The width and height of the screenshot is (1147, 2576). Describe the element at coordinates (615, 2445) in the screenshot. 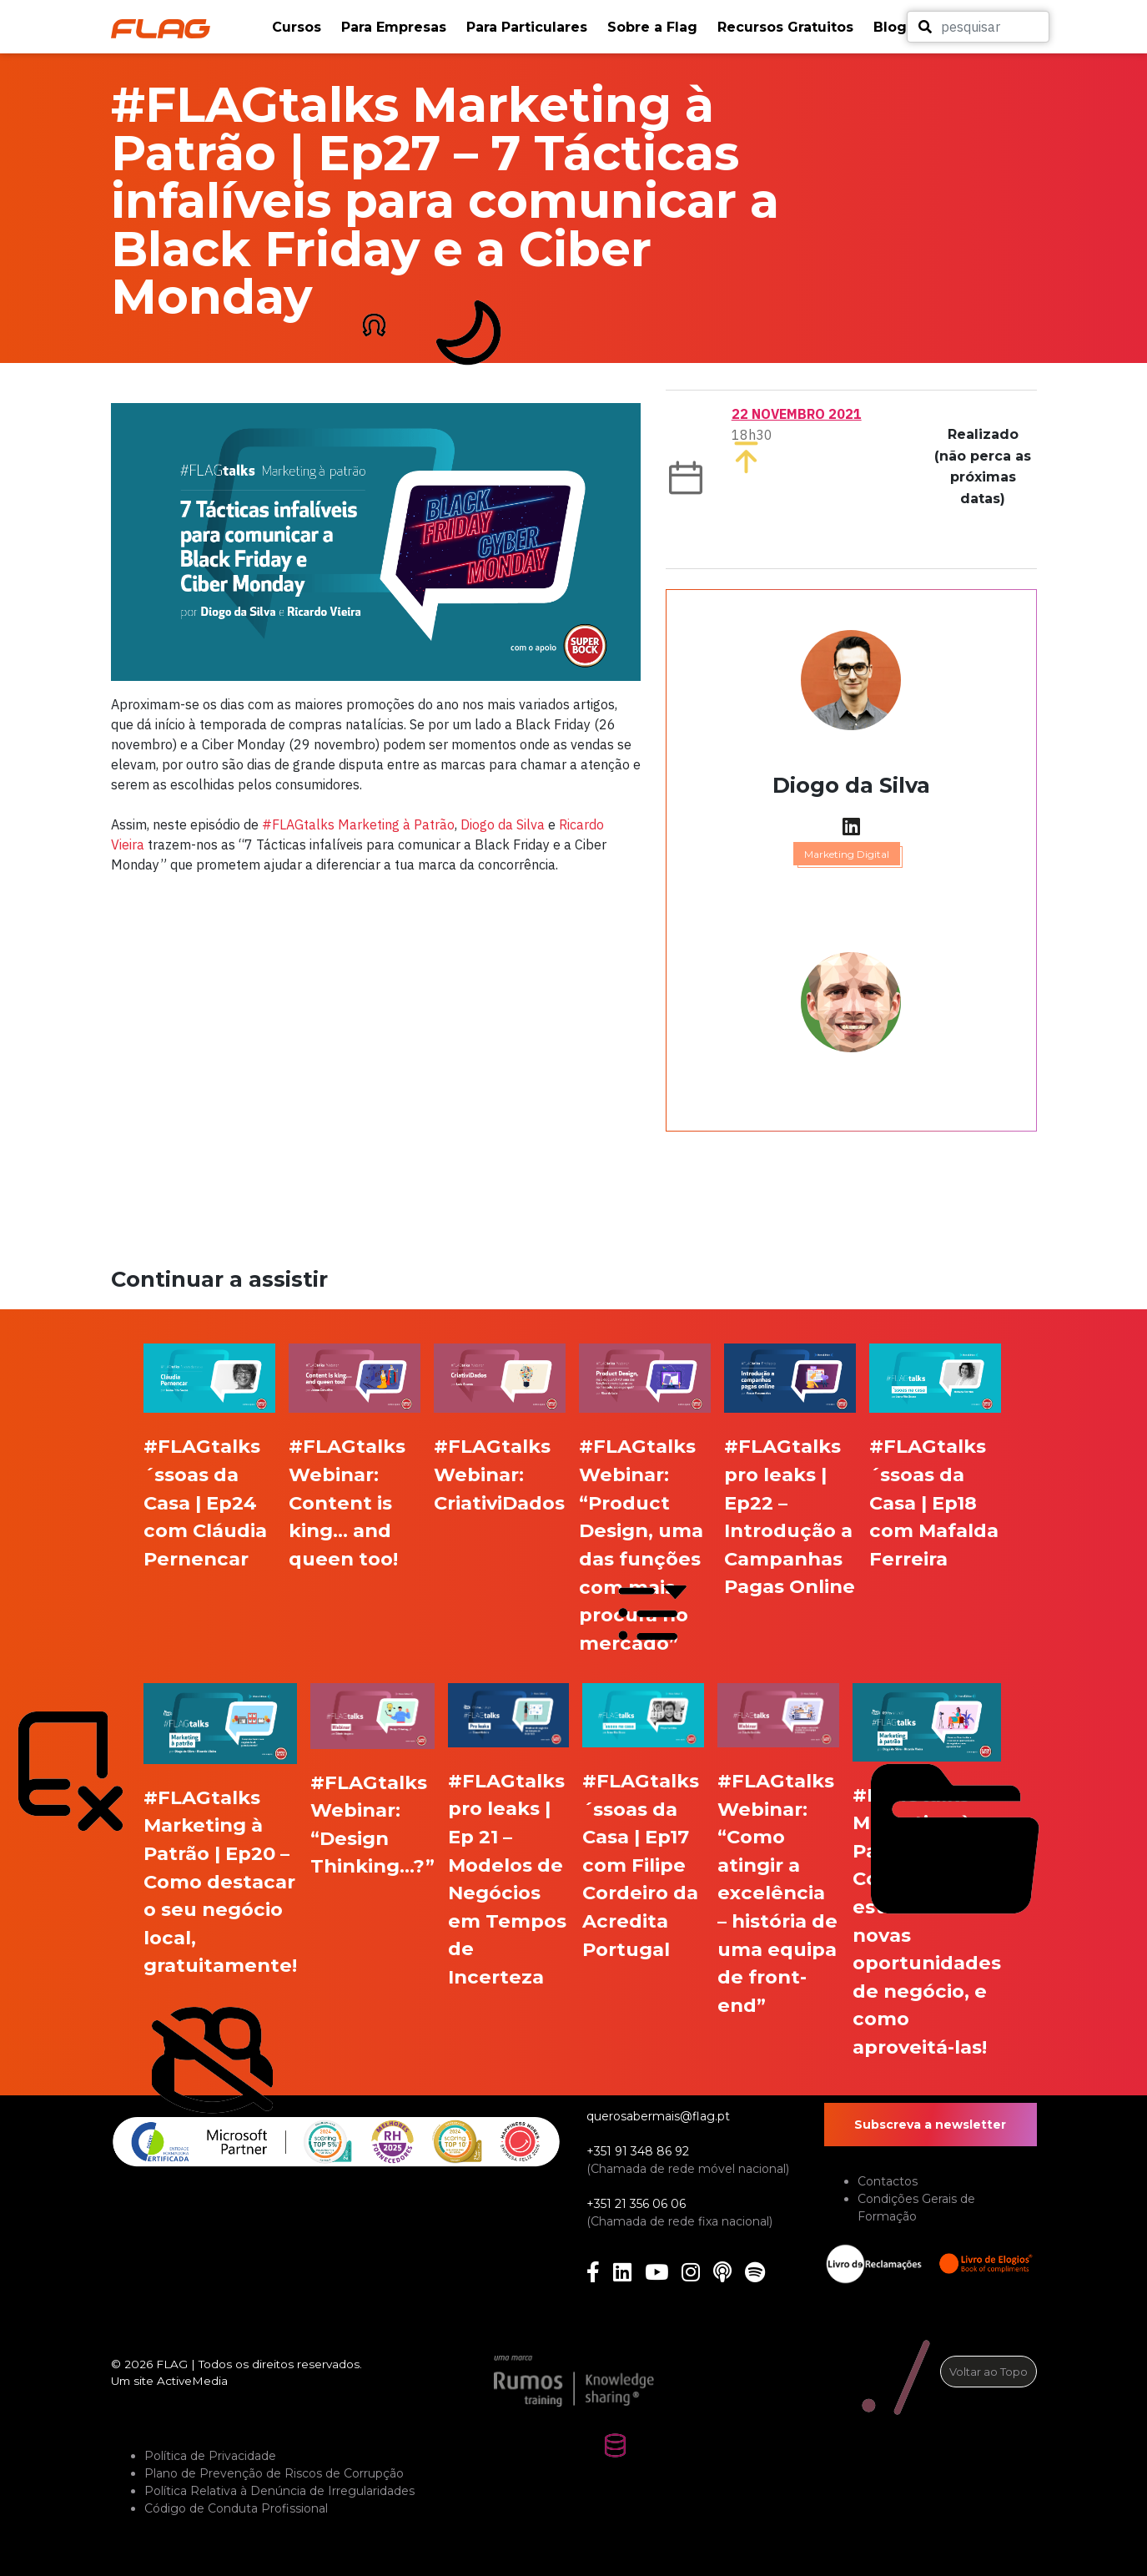

I see `access database storage` at that location.